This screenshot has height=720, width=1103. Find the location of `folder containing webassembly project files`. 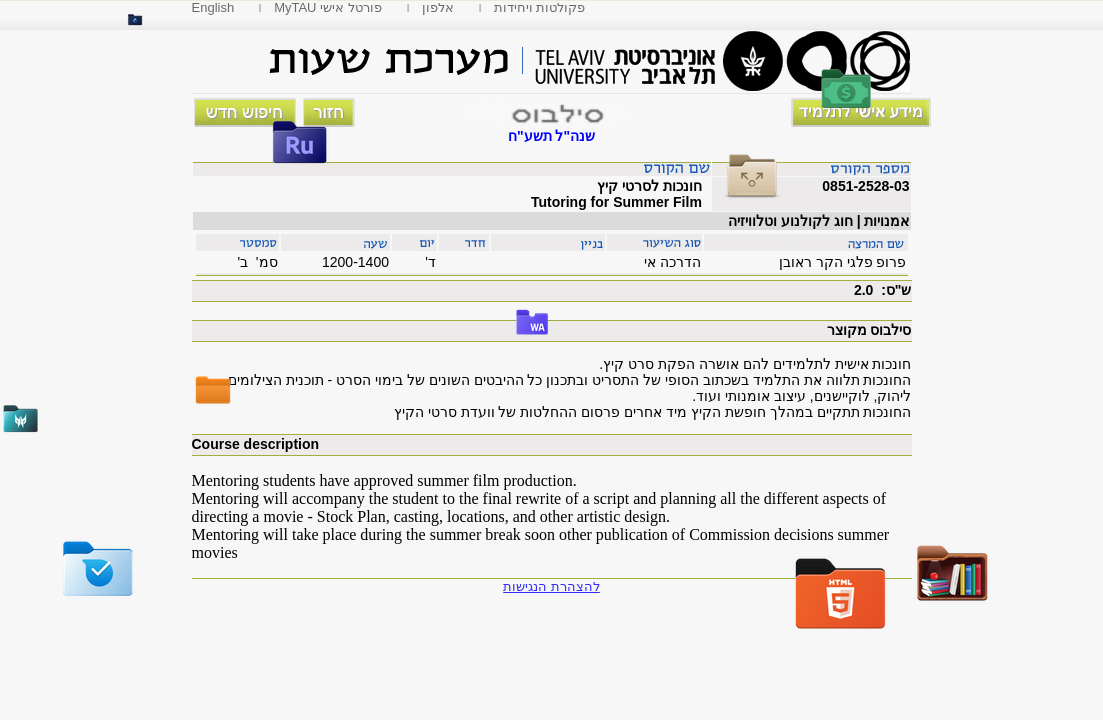

folder containing webassembly project files is located at coordinates (532, 323).